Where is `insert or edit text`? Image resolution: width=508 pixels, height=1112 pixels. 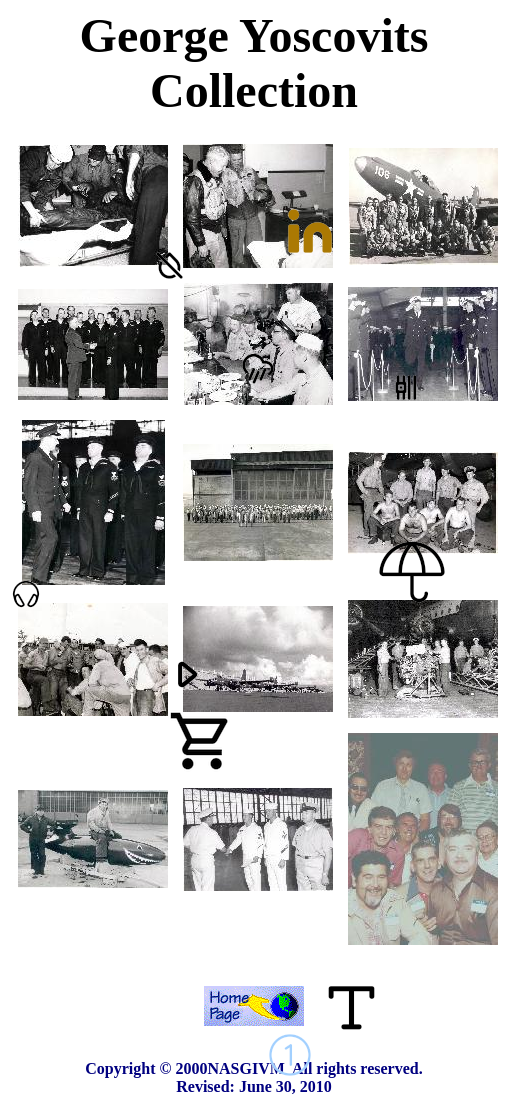 insert or edit text is located at coordinates (351, 1006).